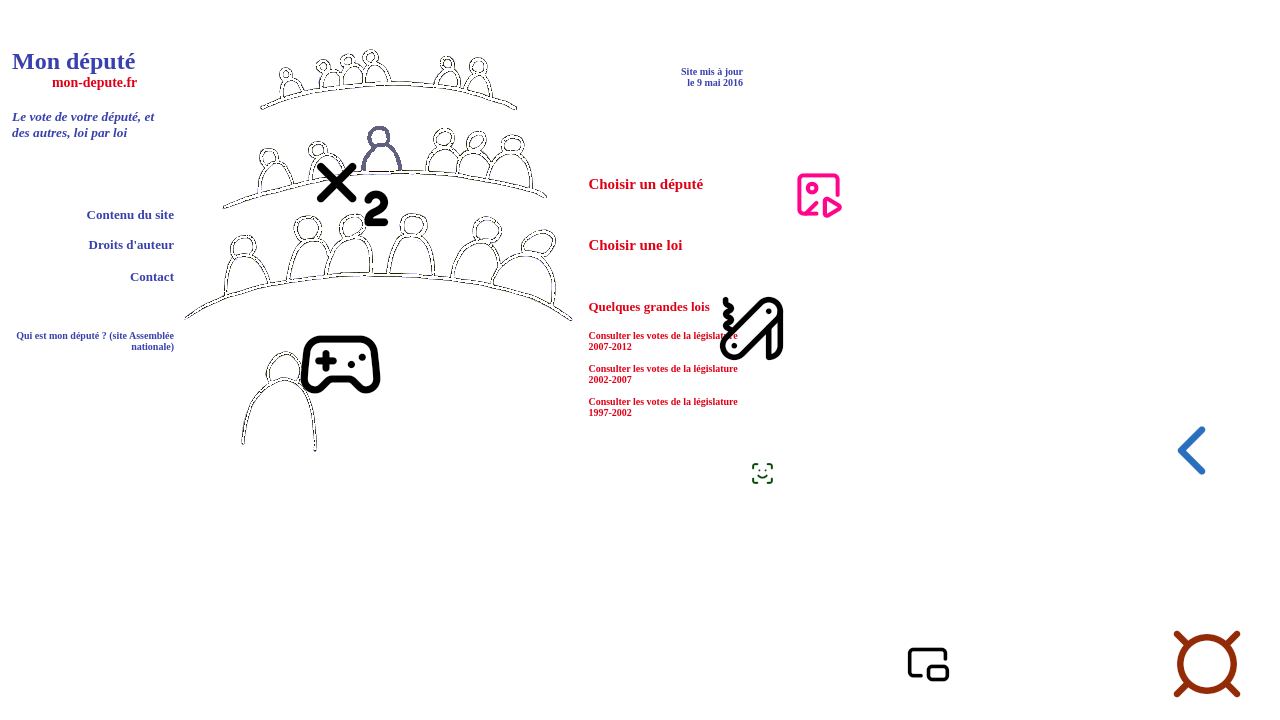  I want to click on format text as subscript, so click(352, 194).